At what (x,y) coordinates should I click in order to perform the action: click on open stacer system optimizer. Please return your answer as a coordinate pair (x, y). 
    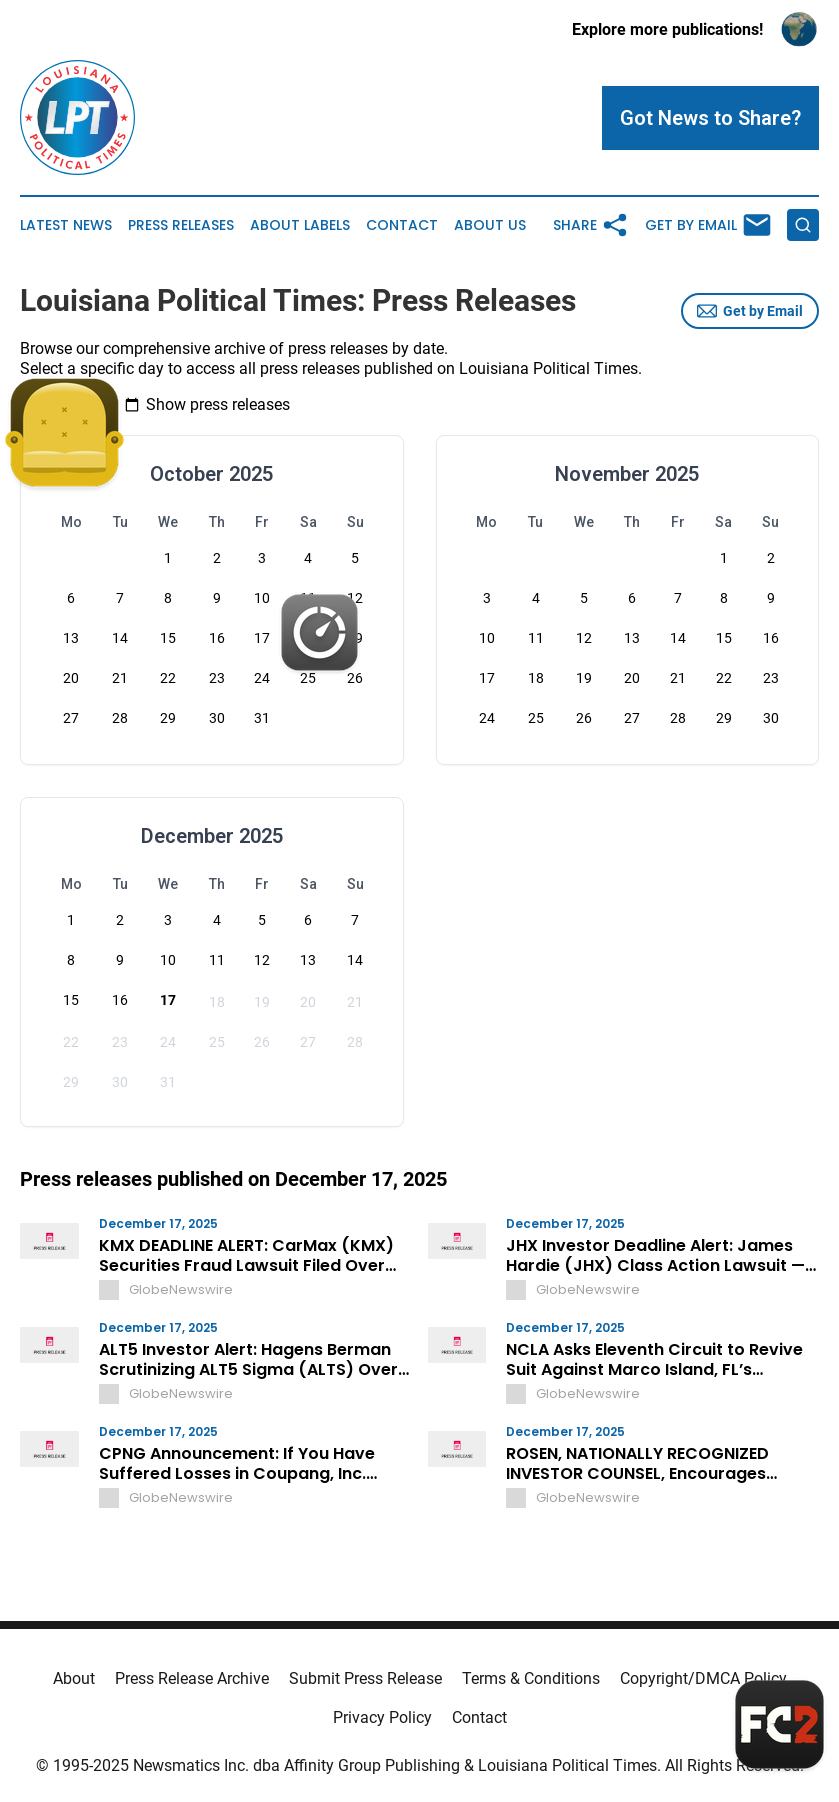
    Looking at the image, I should click on (319, 632).